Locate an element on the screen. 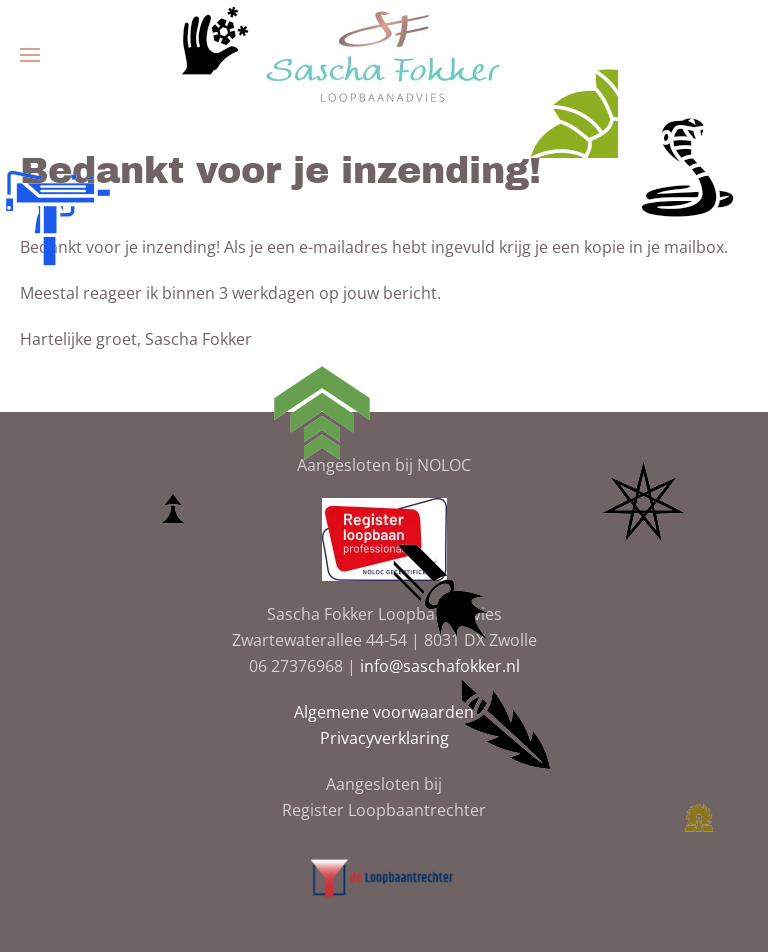  cast an ice or frost spell is located at coordinates (215, 40).